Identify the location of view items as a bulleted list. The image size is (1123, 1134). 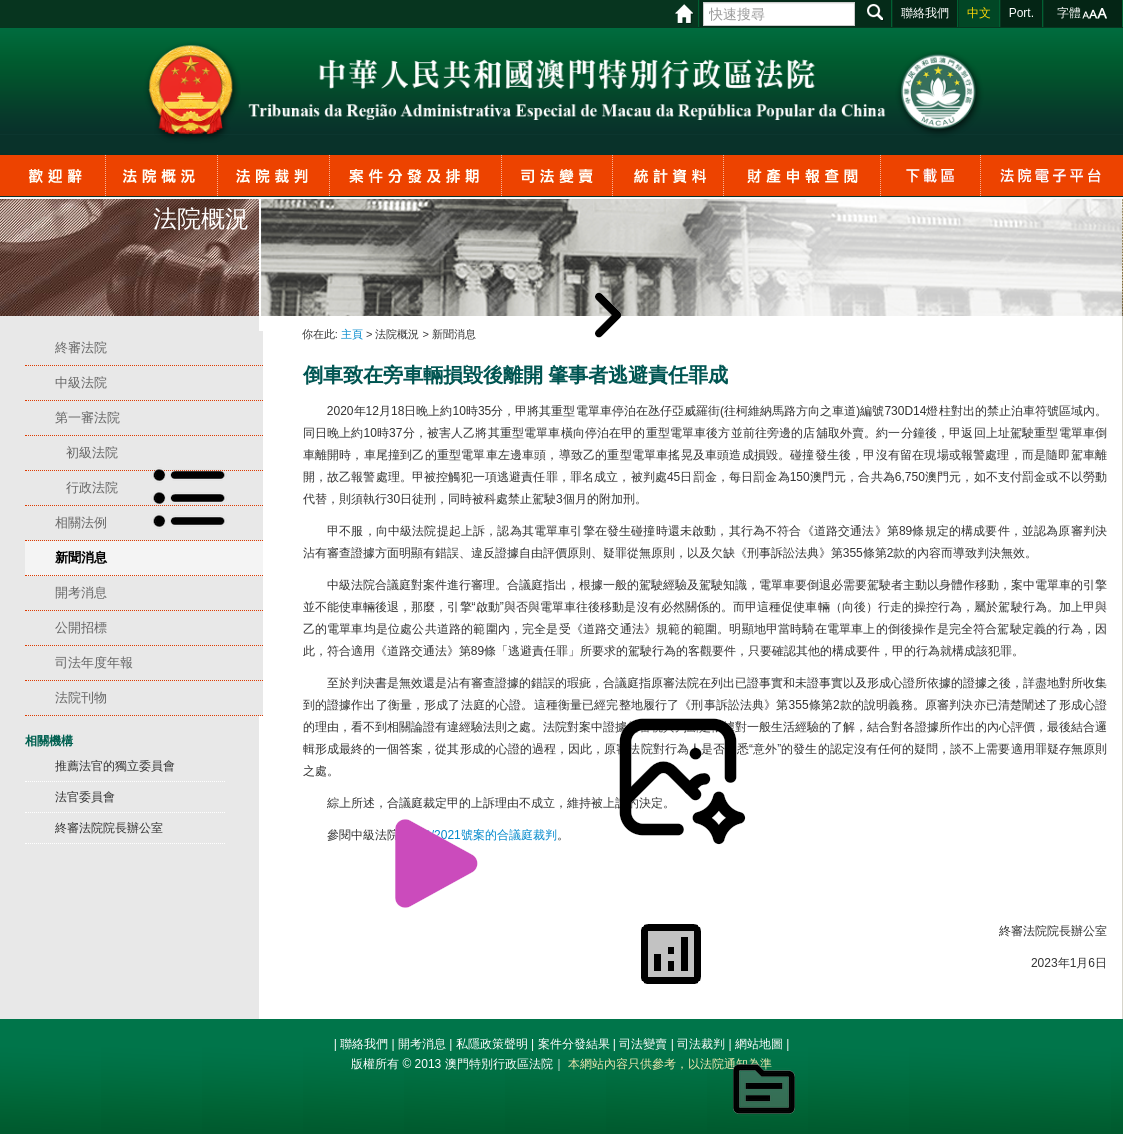
(190, 498).